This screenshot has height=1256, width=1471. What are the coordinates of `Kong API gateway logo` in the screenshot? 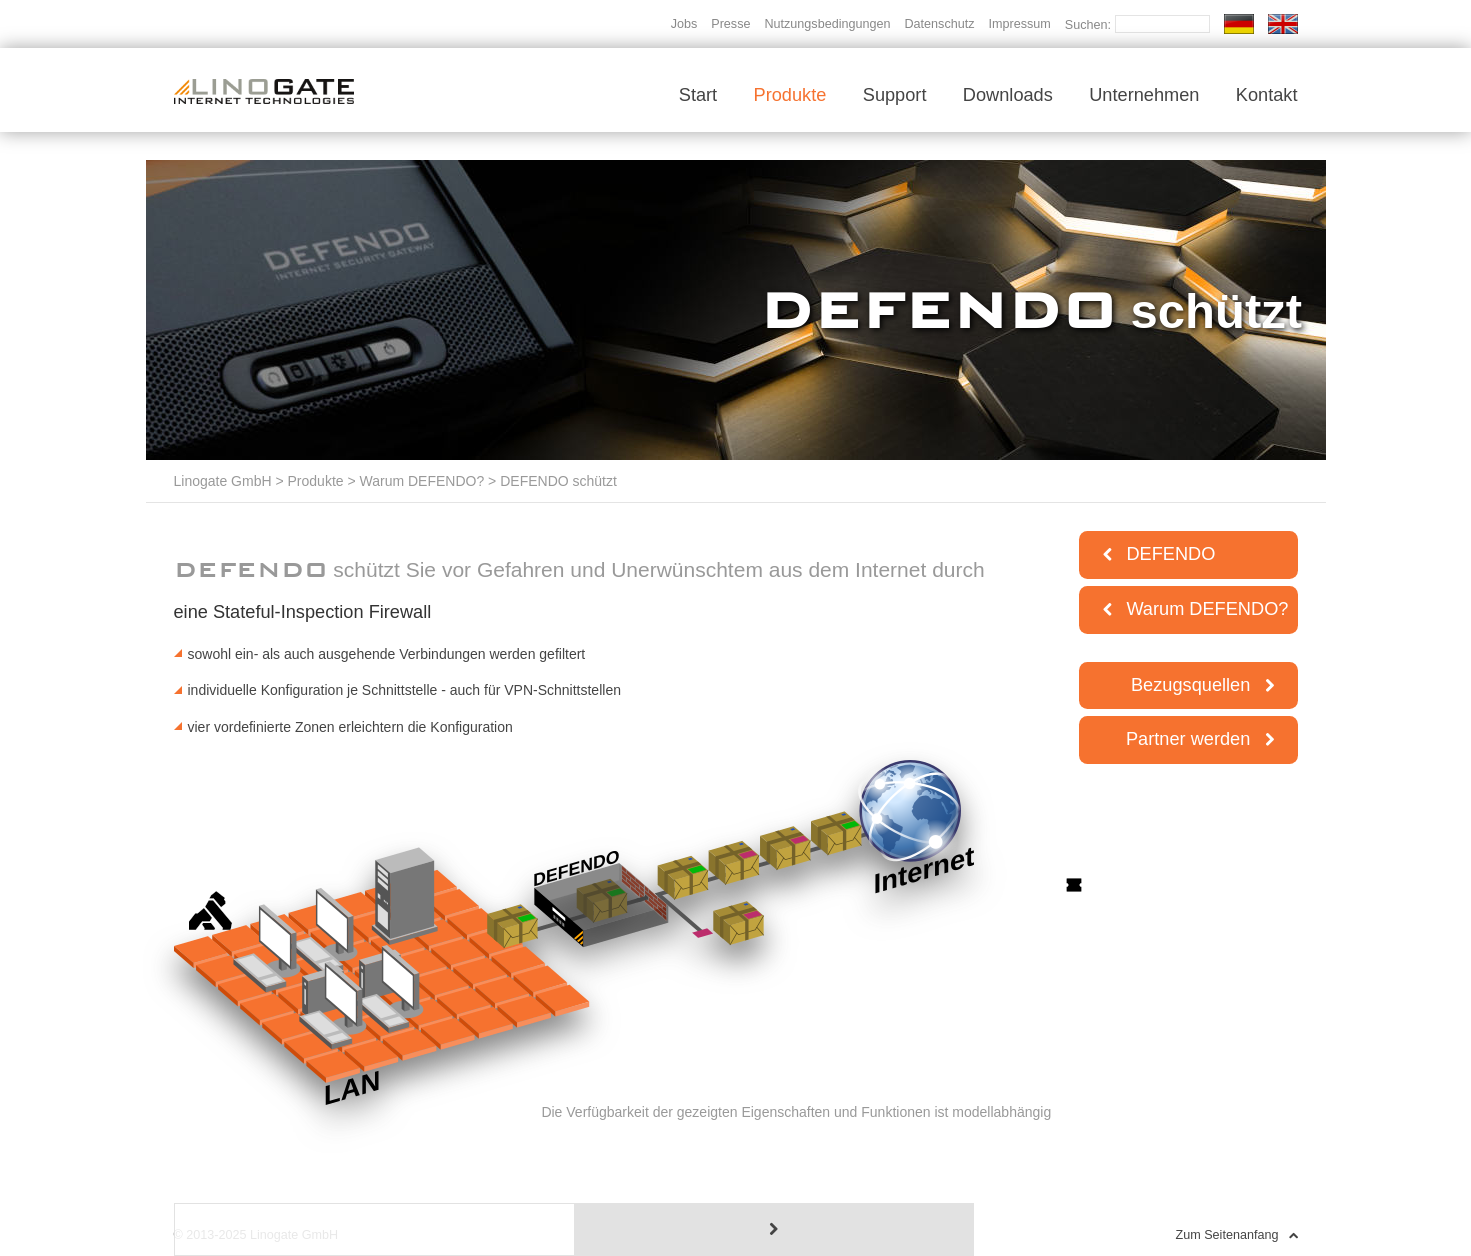 It's located at (210, 910).